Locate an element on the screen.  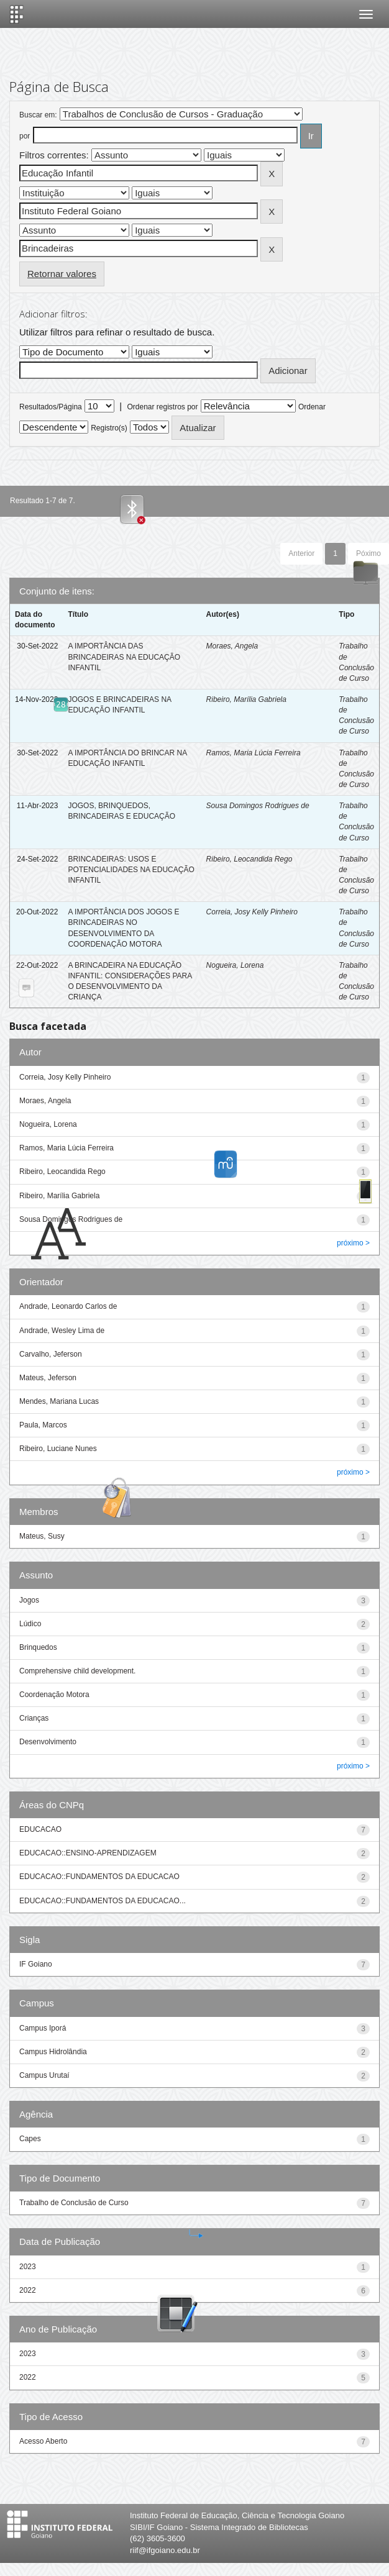
a microdvd subtitle file is located at coordinates (26, 988).